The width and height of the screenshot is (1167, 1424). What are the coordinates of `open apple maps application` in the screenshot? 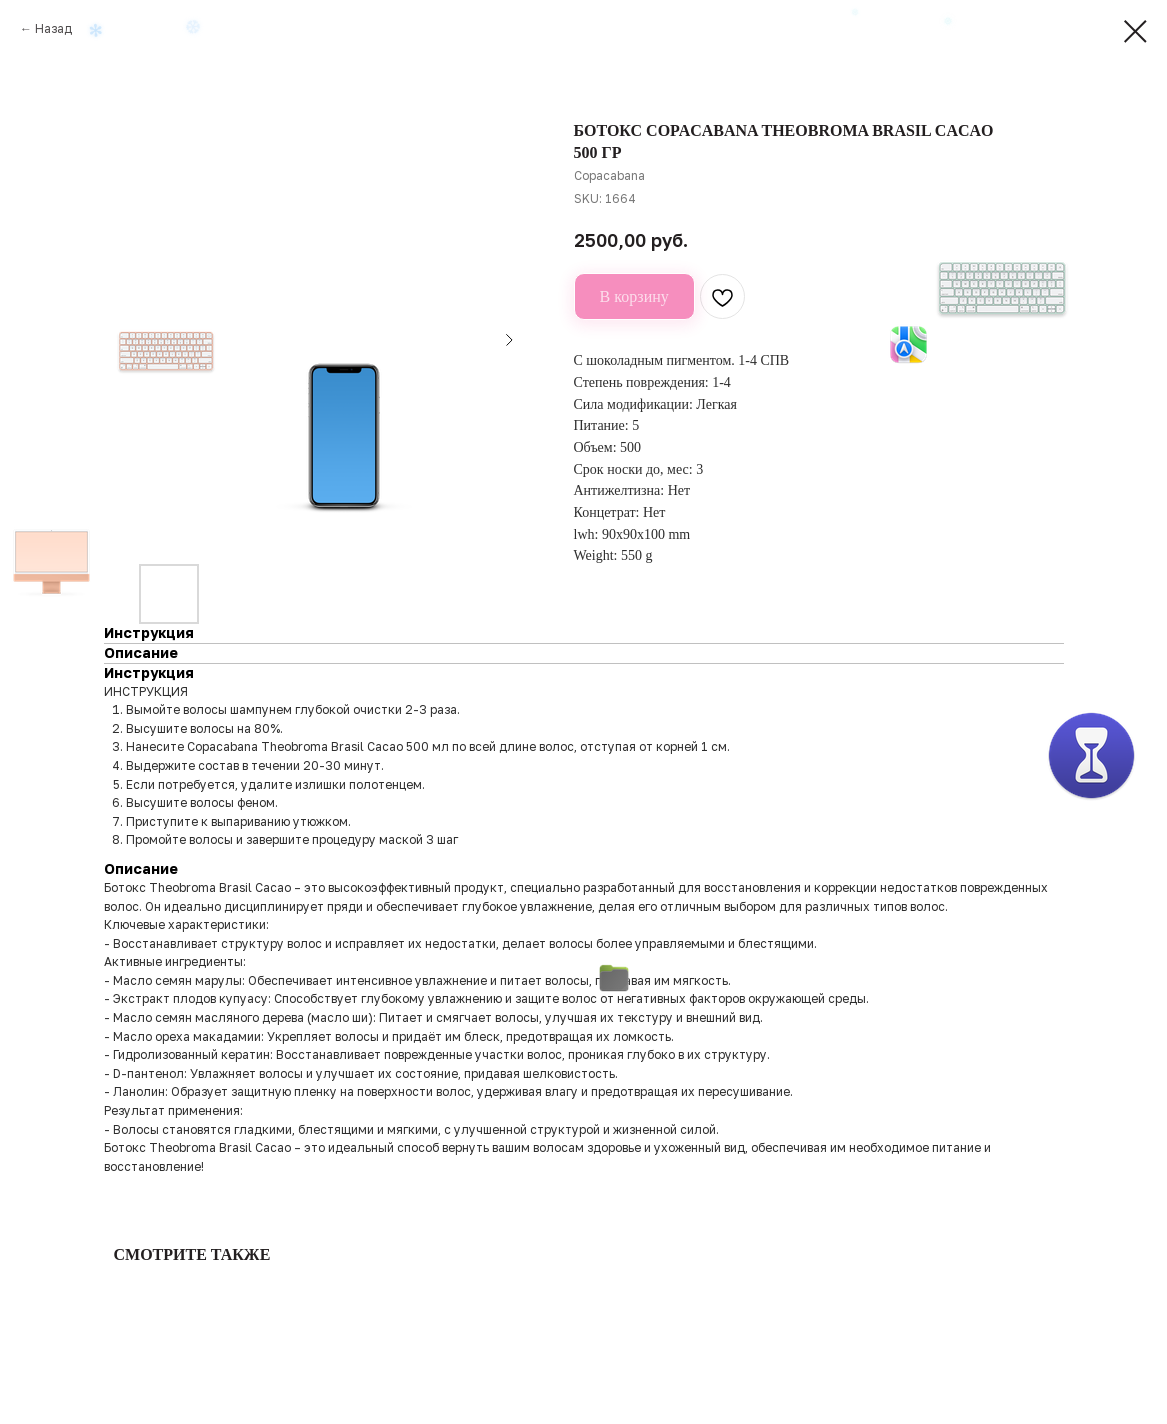 It's located at (908, 344).